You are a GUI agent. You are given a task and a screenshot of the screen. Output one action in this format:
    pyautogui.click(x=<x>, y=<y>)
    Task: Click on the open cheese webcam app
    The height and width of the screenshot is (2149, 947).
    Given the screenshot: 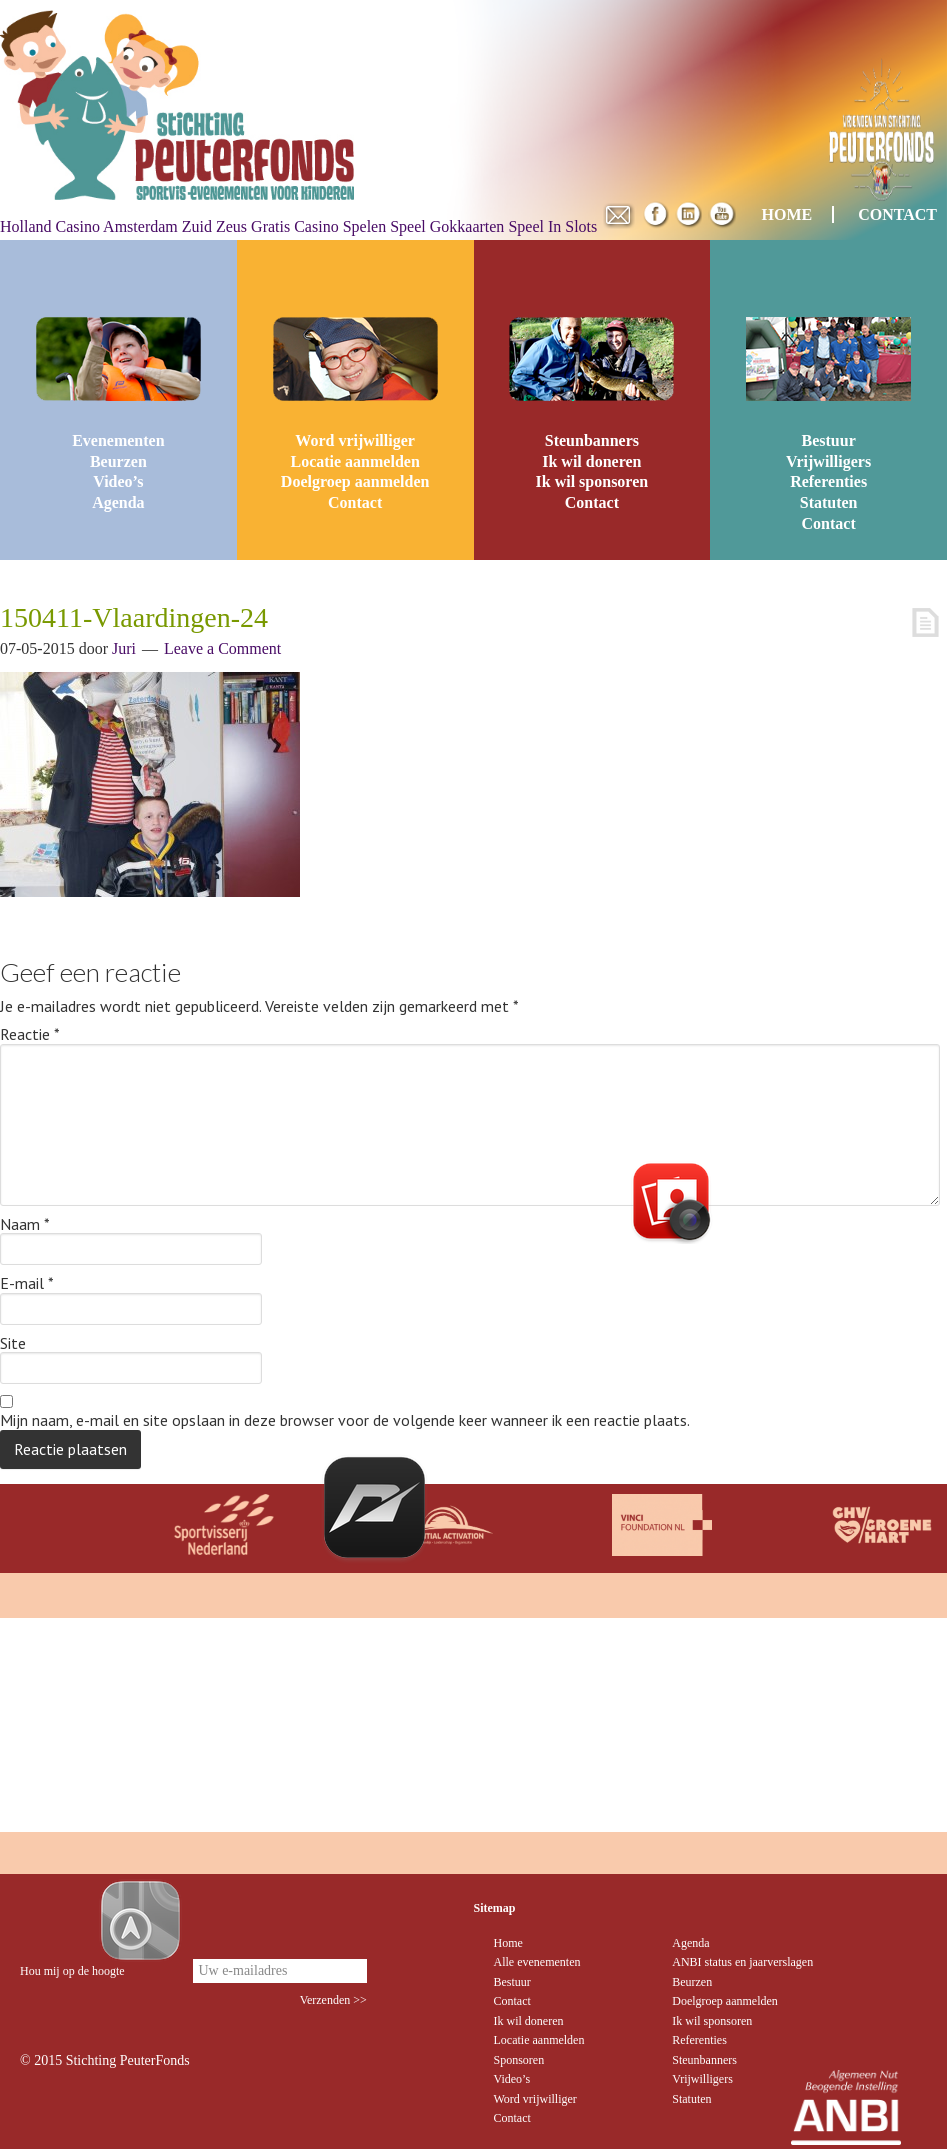 What is the action you would take?
    pyautogui.click(x=671, y=1201)
    